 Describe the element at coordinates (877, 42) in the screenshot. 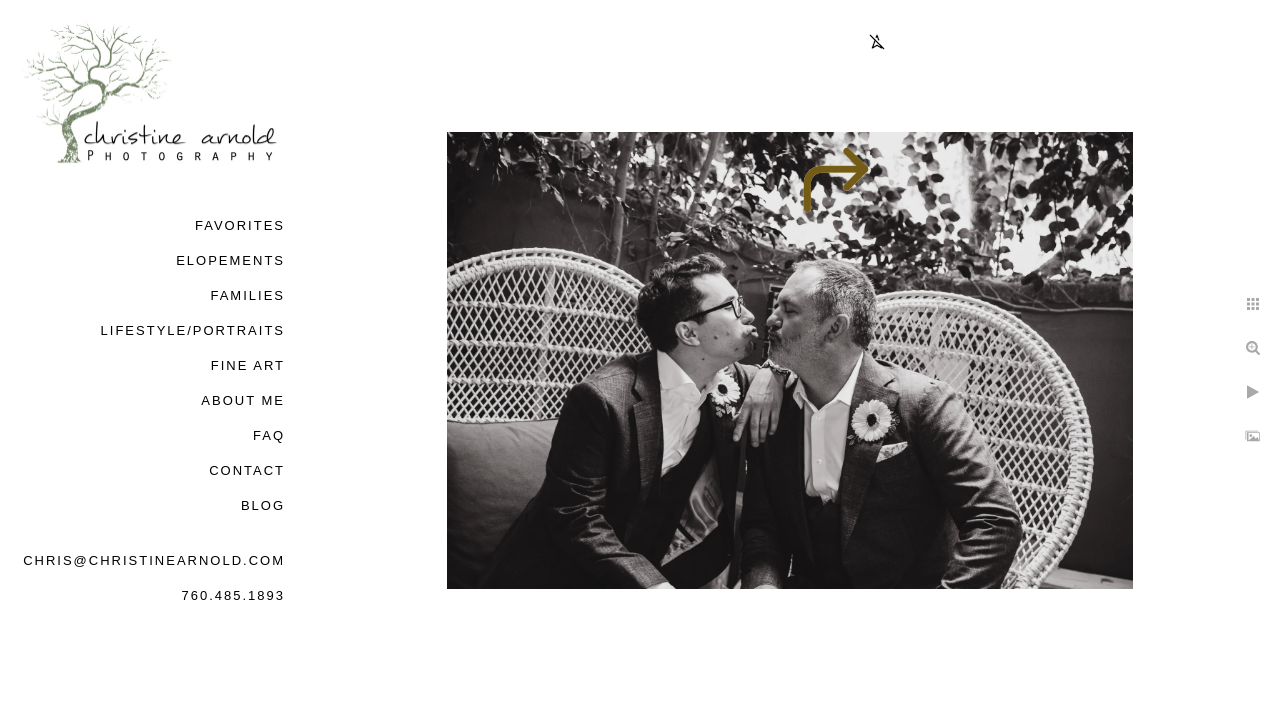

I see `disable navigation or GPS tracking` at that location.